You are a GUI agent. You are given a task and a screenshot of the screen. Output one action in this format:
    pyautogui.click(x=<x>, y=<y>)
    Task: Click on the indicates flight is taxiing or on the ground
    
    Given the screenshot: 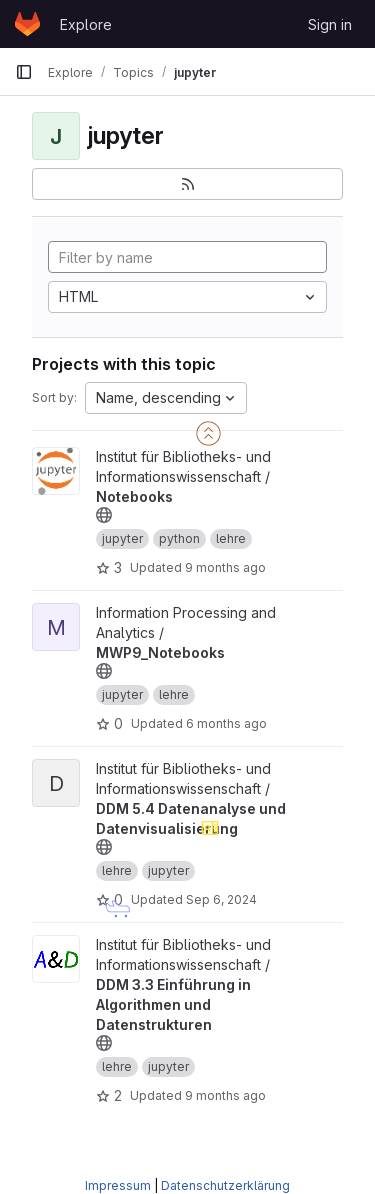 What is the action you would take?
    pyautogui.click(x=117, y=908)
    